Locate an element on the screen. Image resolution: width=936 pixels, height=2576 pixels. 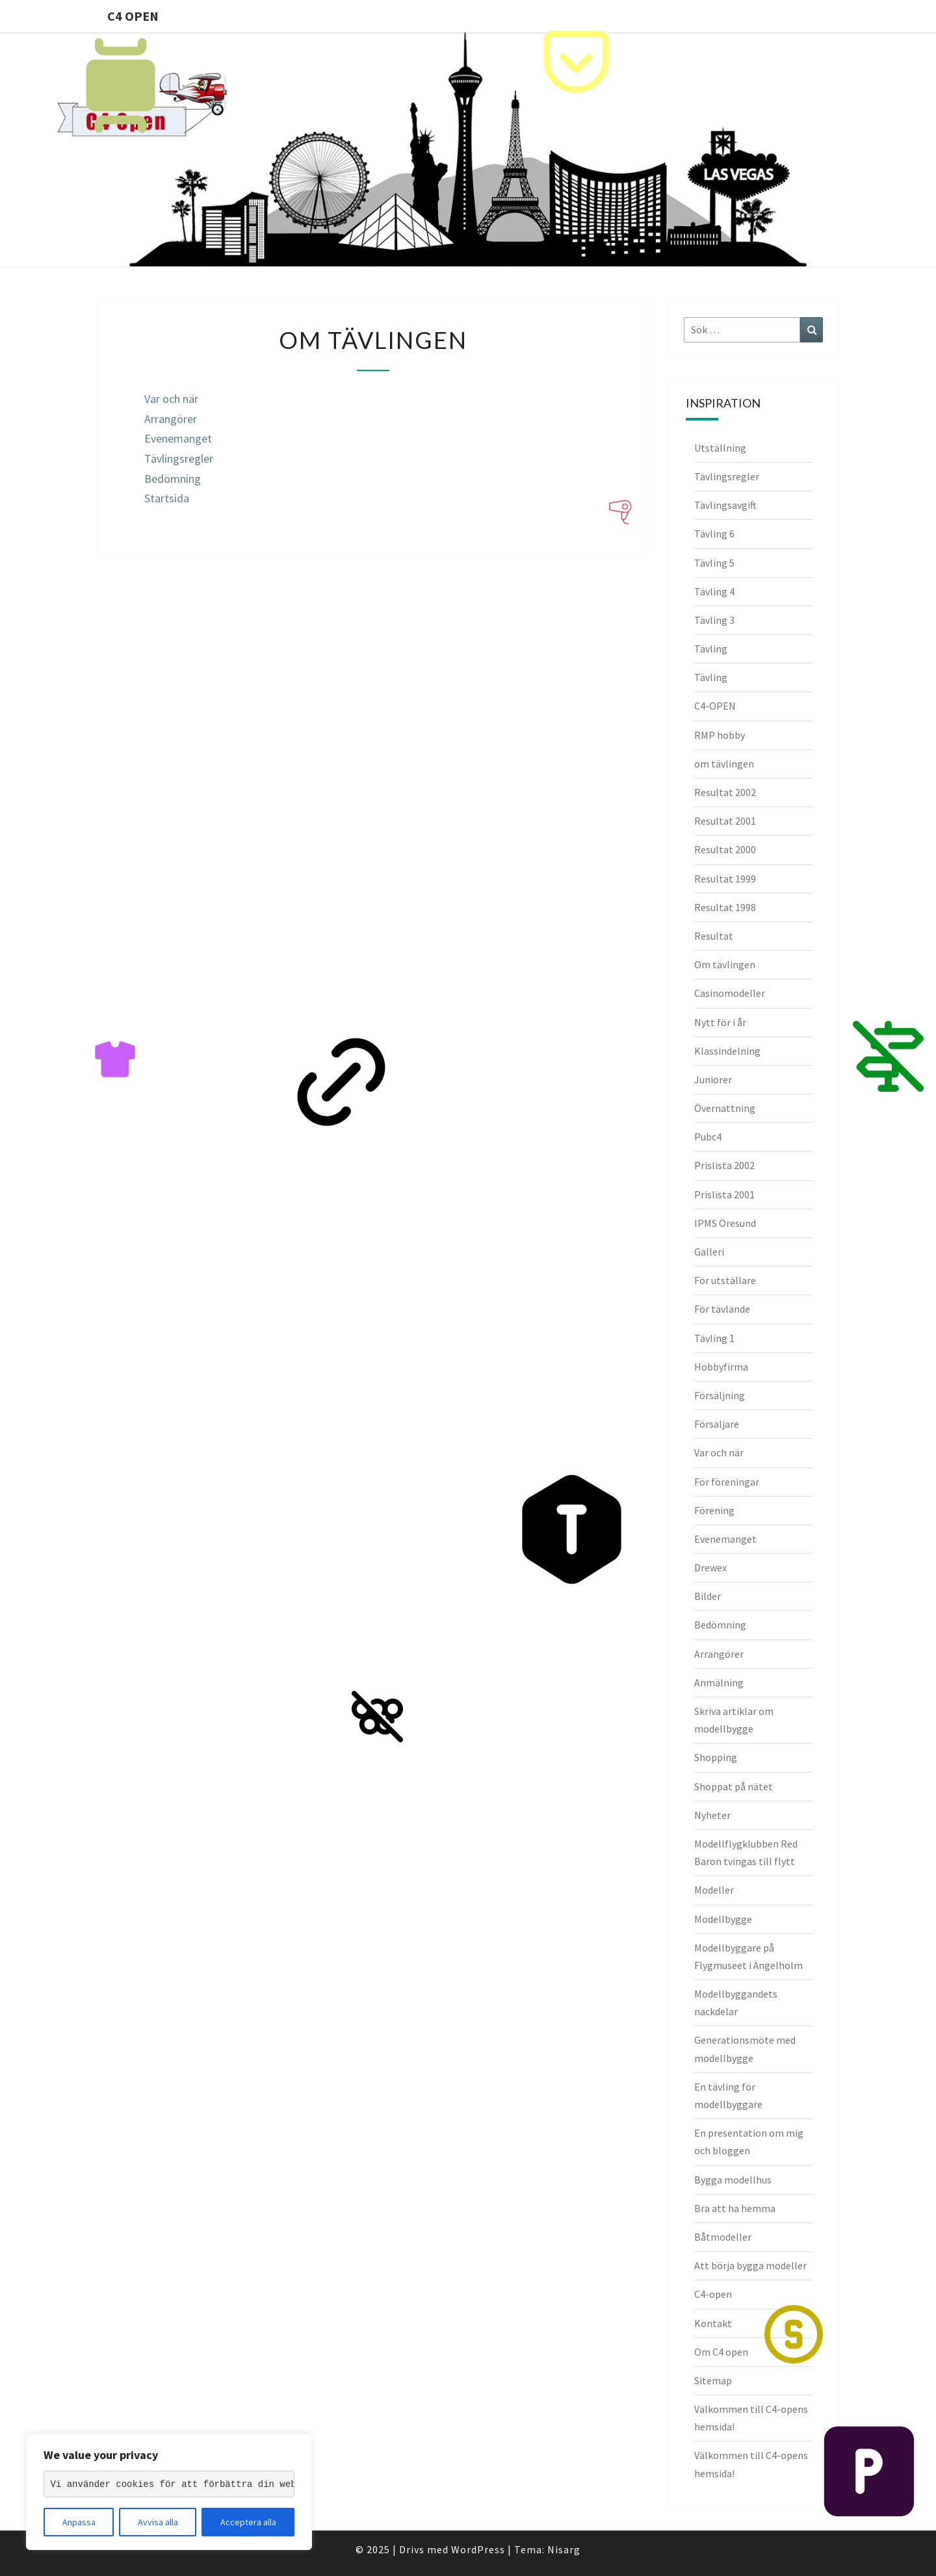
browse clothing or apparel items is located at coordinates (115, 1059).